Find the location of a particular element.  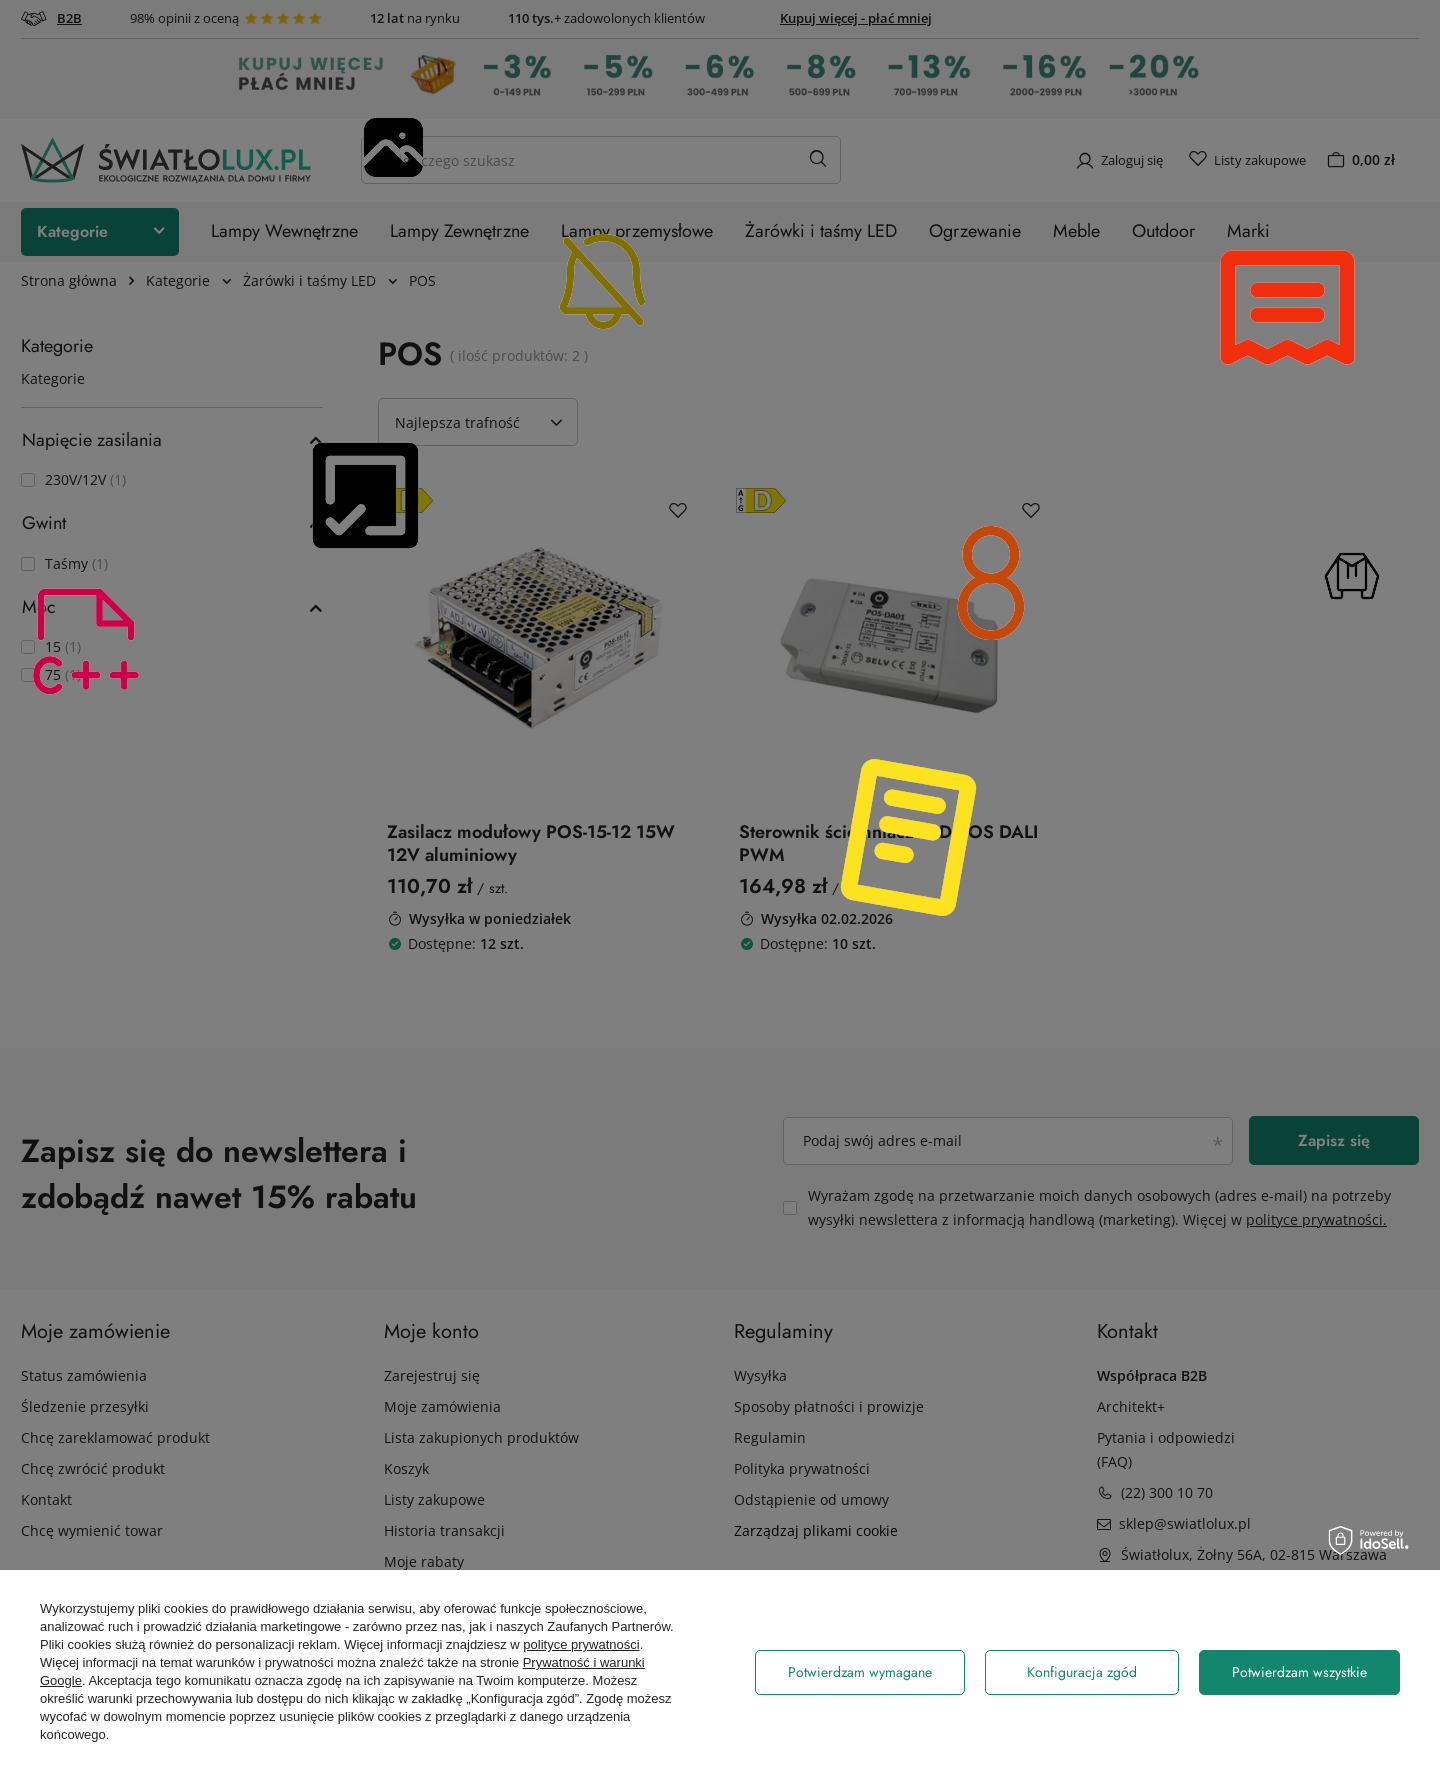

view your resume or CV is located at coordinates (908, 837).